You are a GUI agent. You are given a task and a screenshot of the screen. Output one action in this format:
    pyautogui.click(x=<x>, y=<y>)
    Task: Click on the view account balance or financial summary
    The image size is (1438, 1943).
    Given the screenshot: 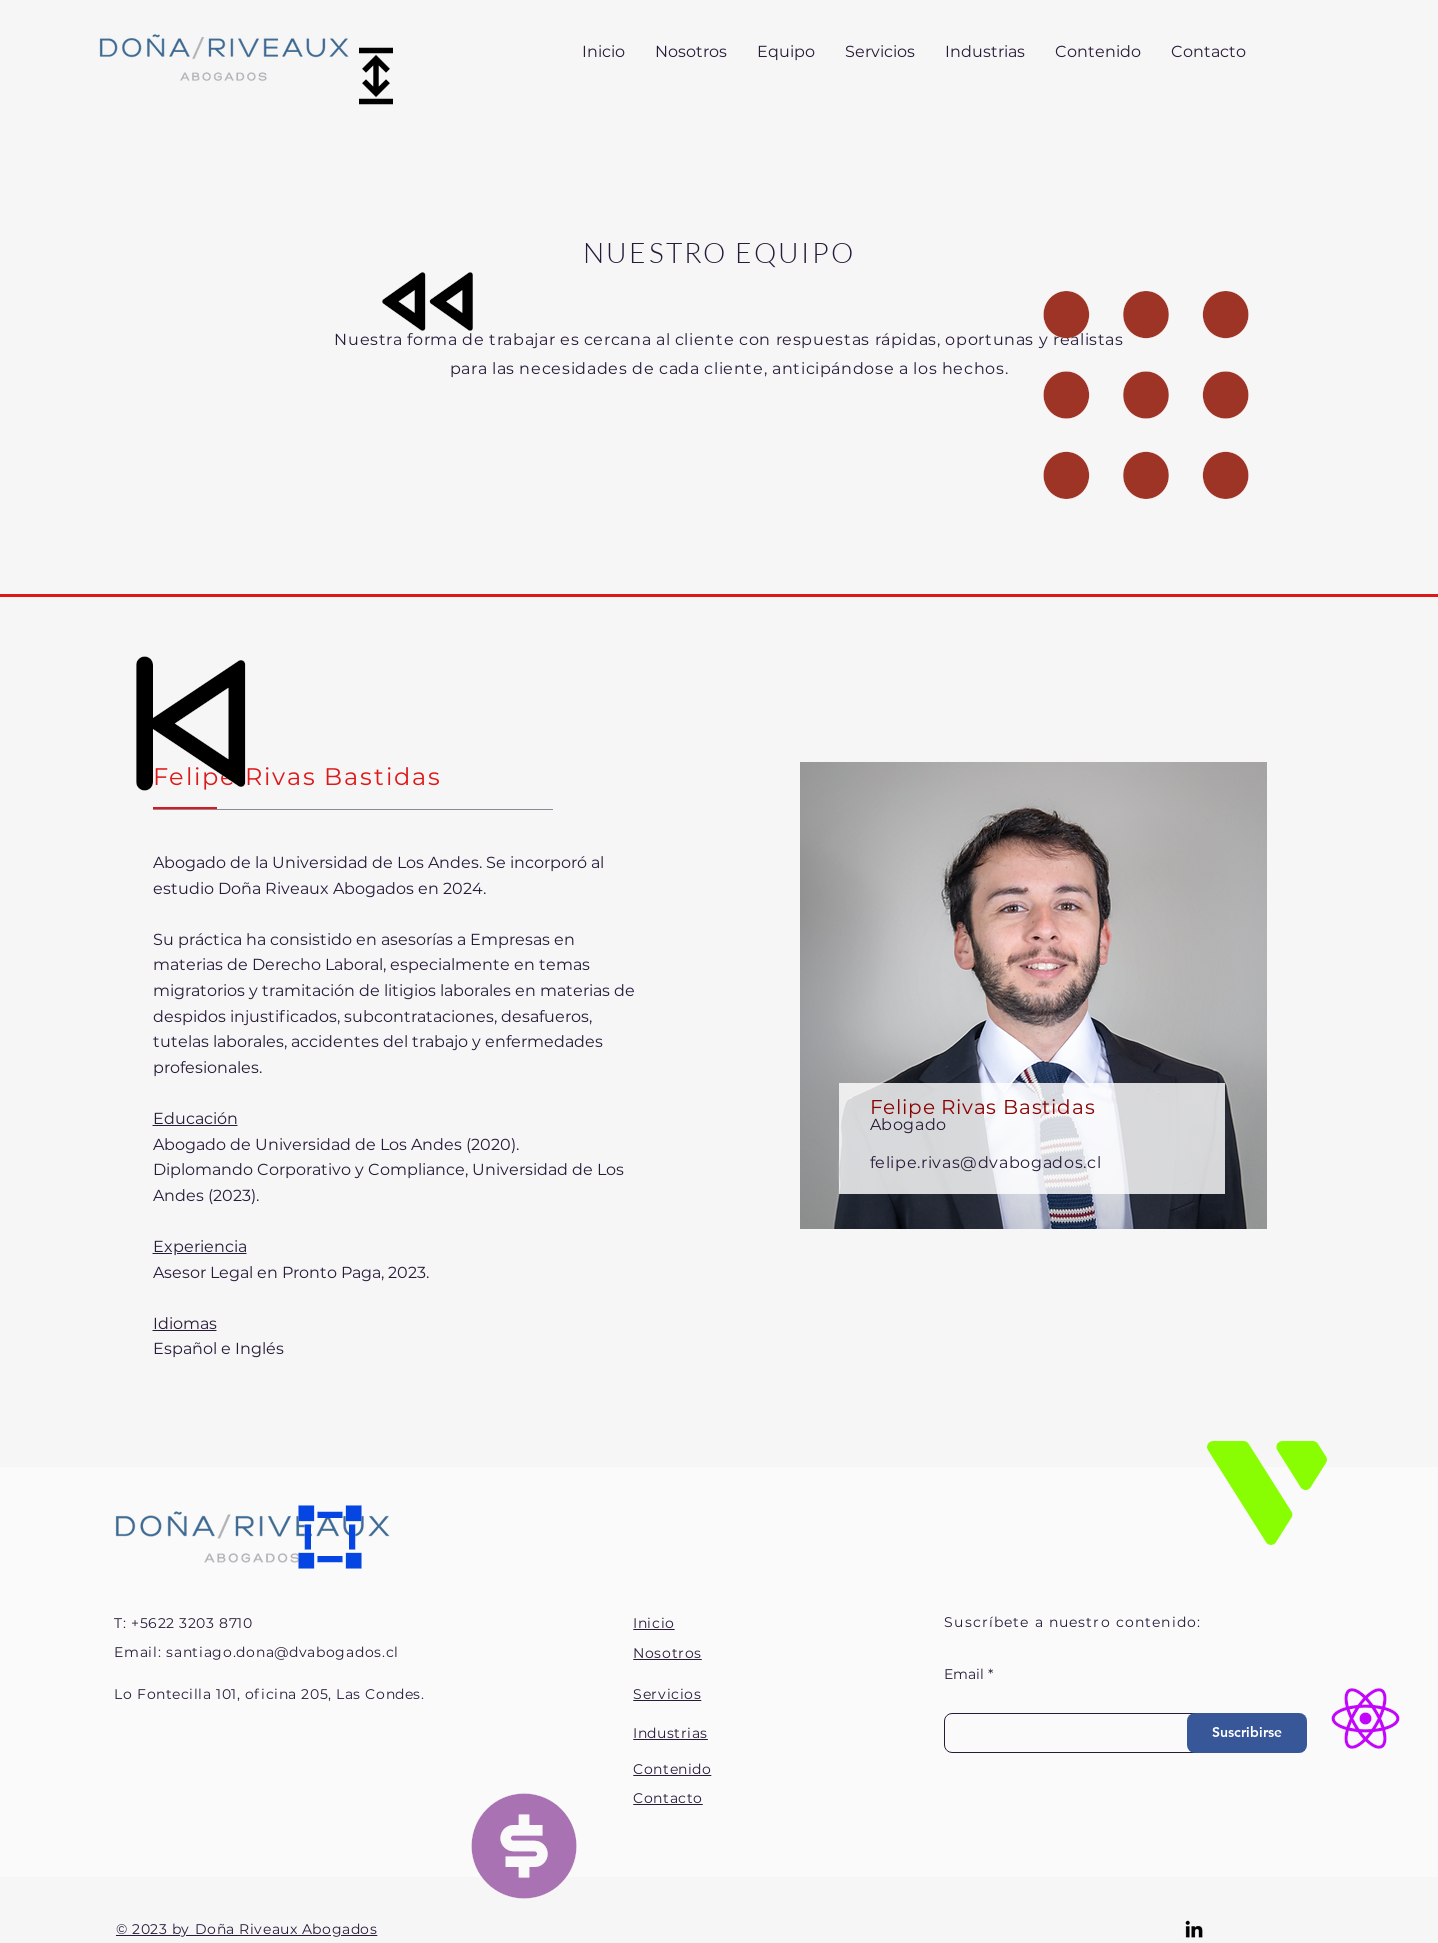 What is the action you would take?
    pyautogui.click(x=524, y=1846)
    